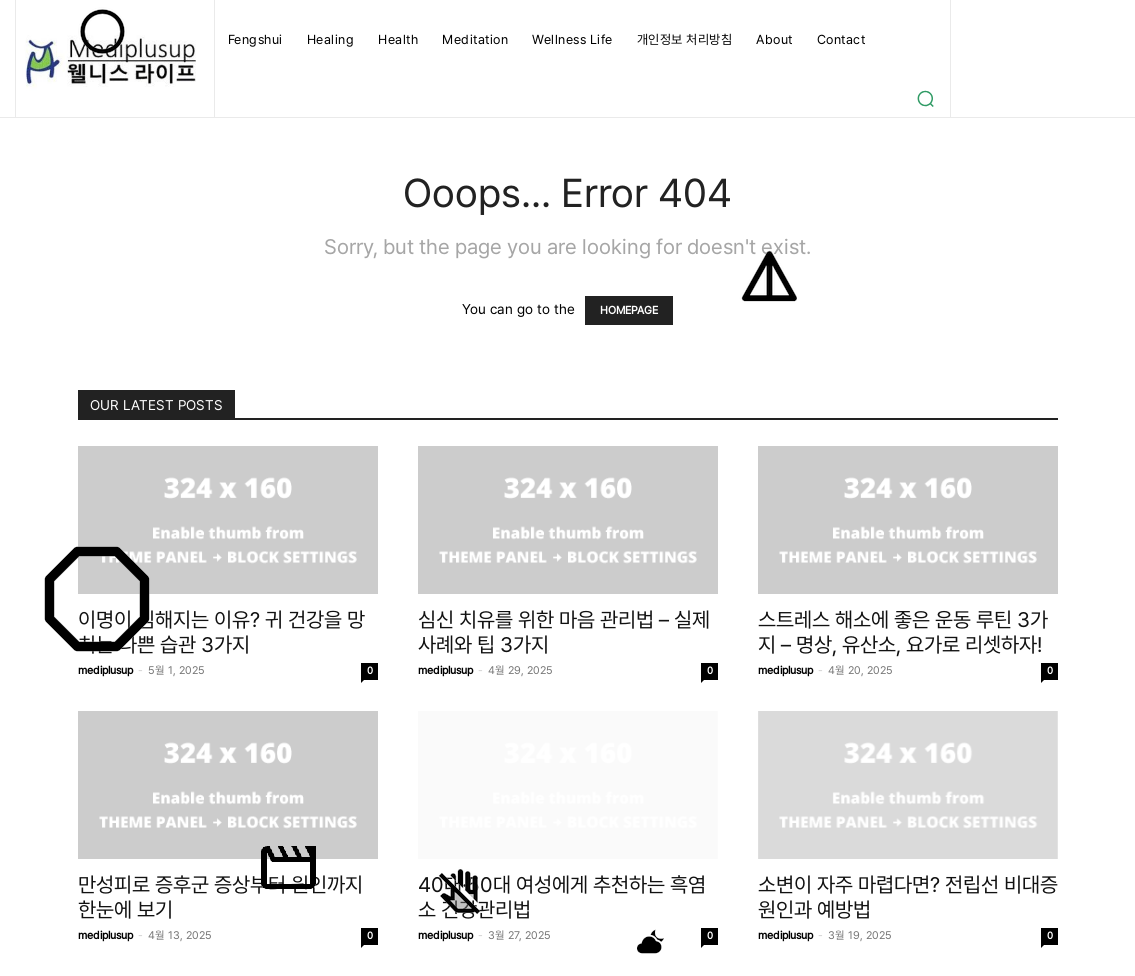 The height and width of the screenshot is (976, 1135). I want to click on create a new video or movie project, so click(288, 867).